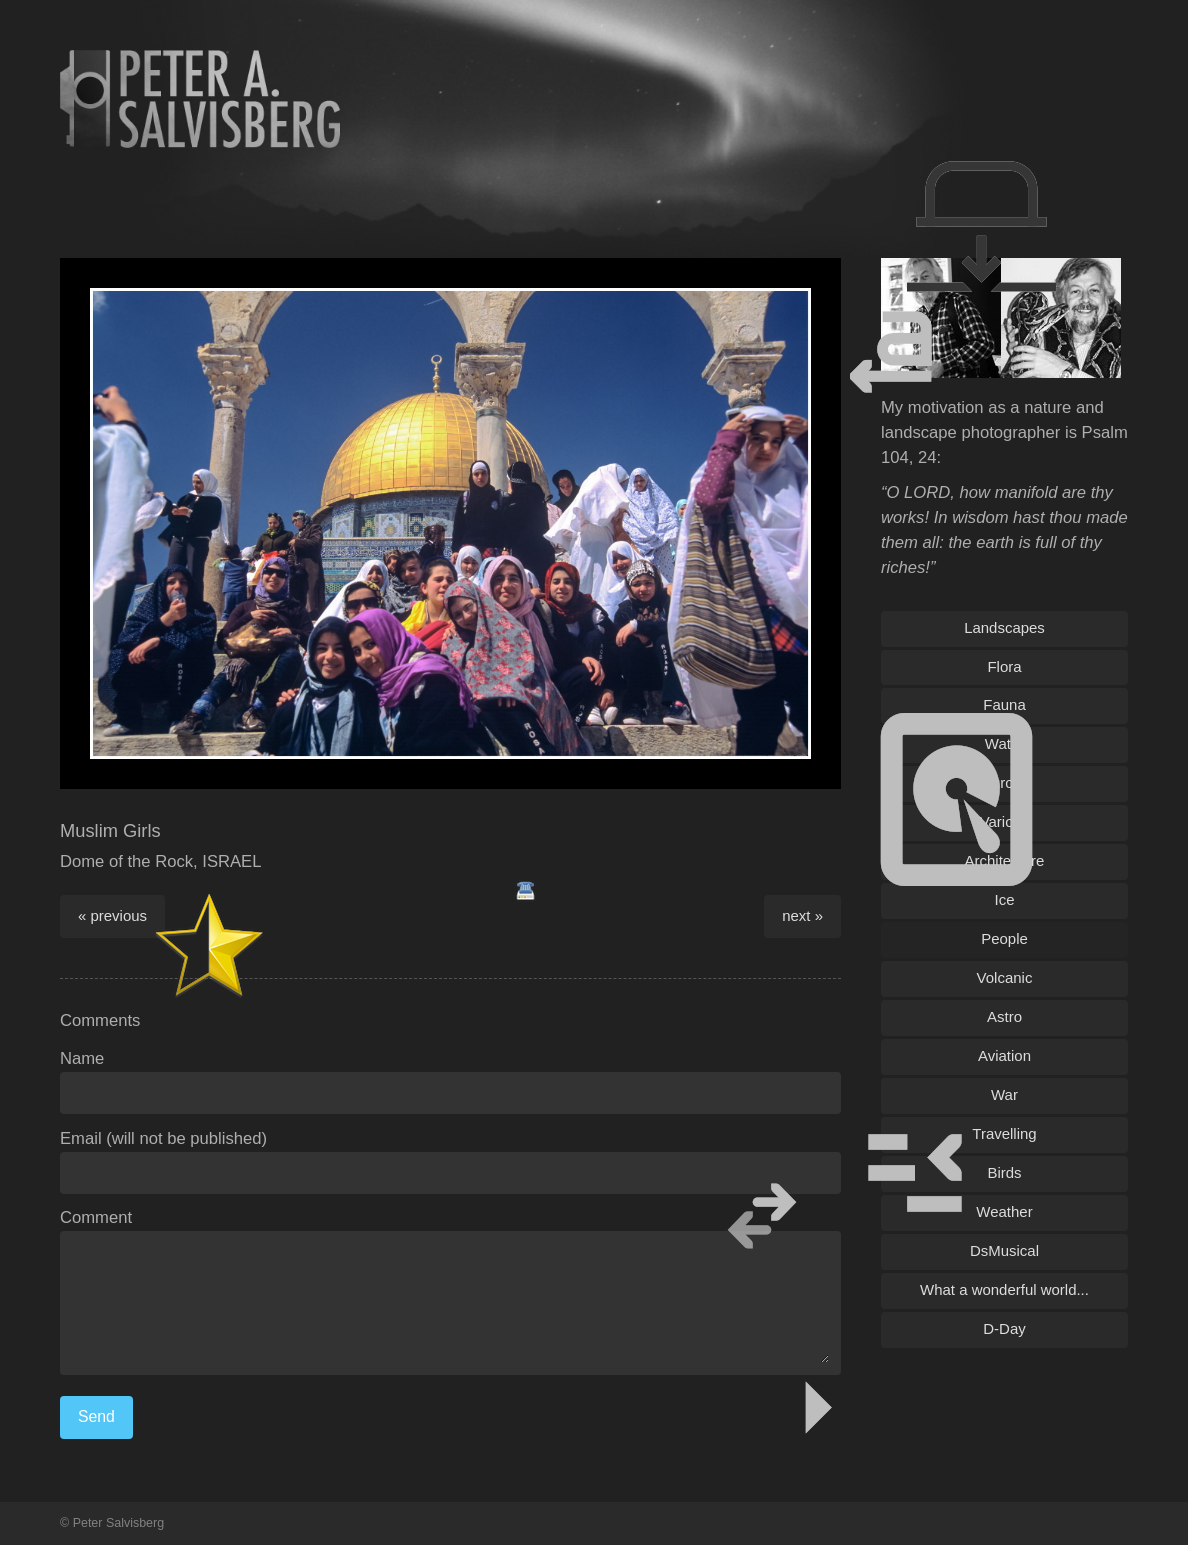  I want to click on decrease text indentation, so click(915, 1173).